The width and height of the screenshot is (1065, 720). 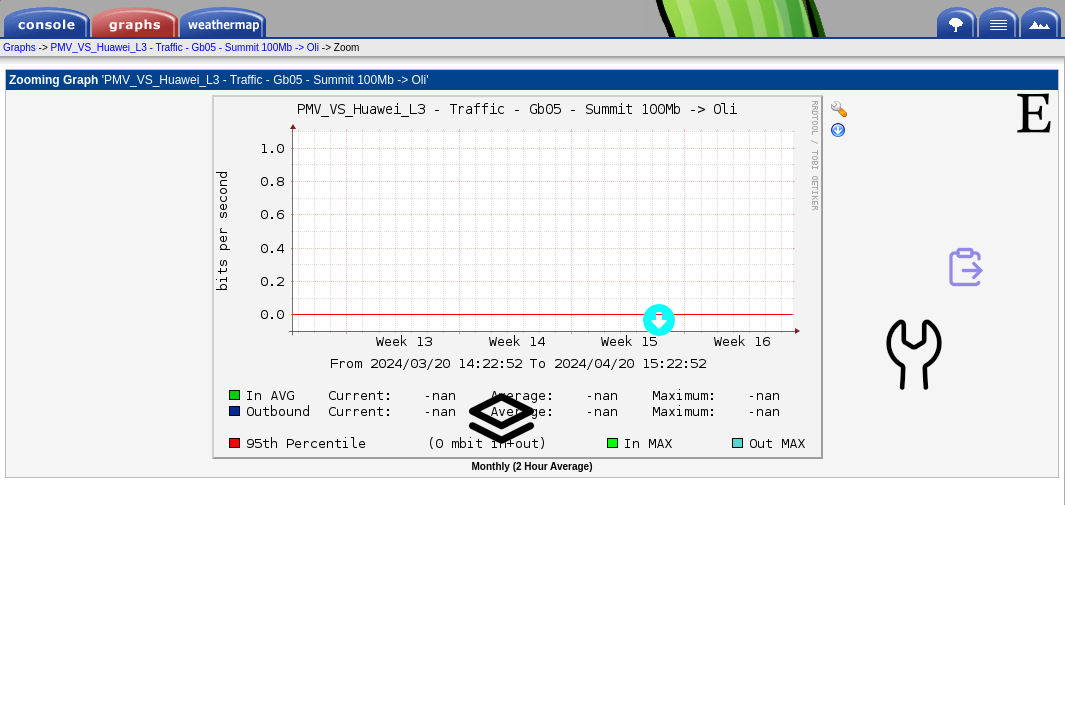 What do you see at coordinates (659, 320) in the screenshot?
I see `download a file or content` at bounding box center [659, 320].